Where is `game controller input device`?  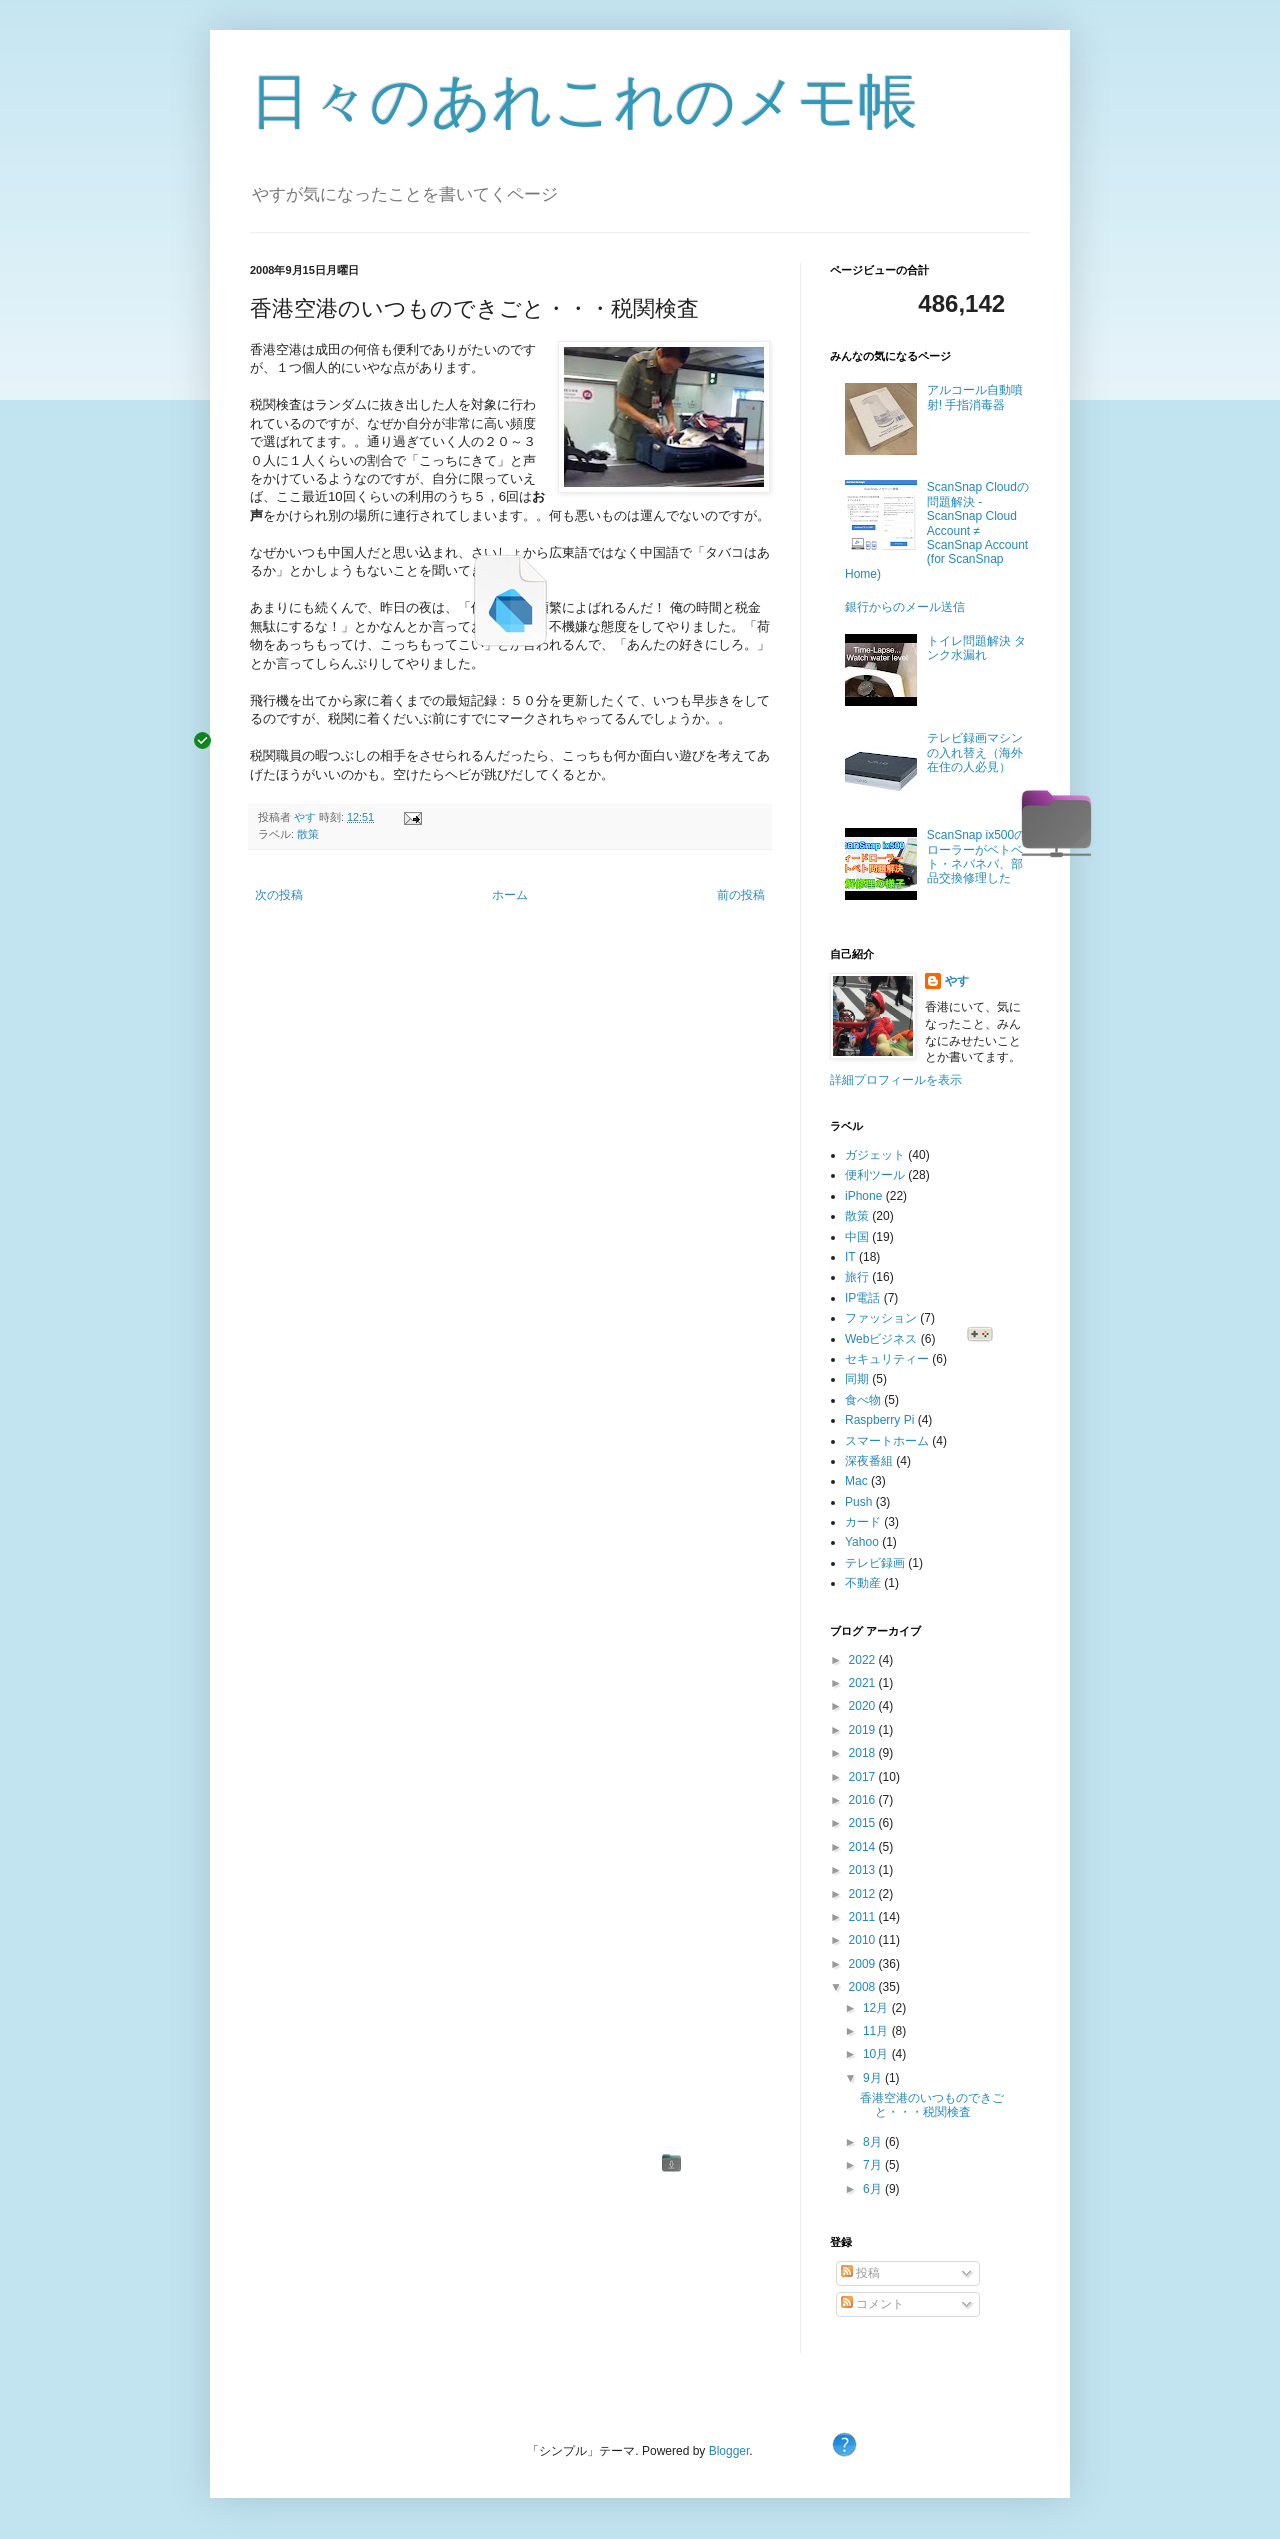
game controller input device is located at coordinates (980, 1334).